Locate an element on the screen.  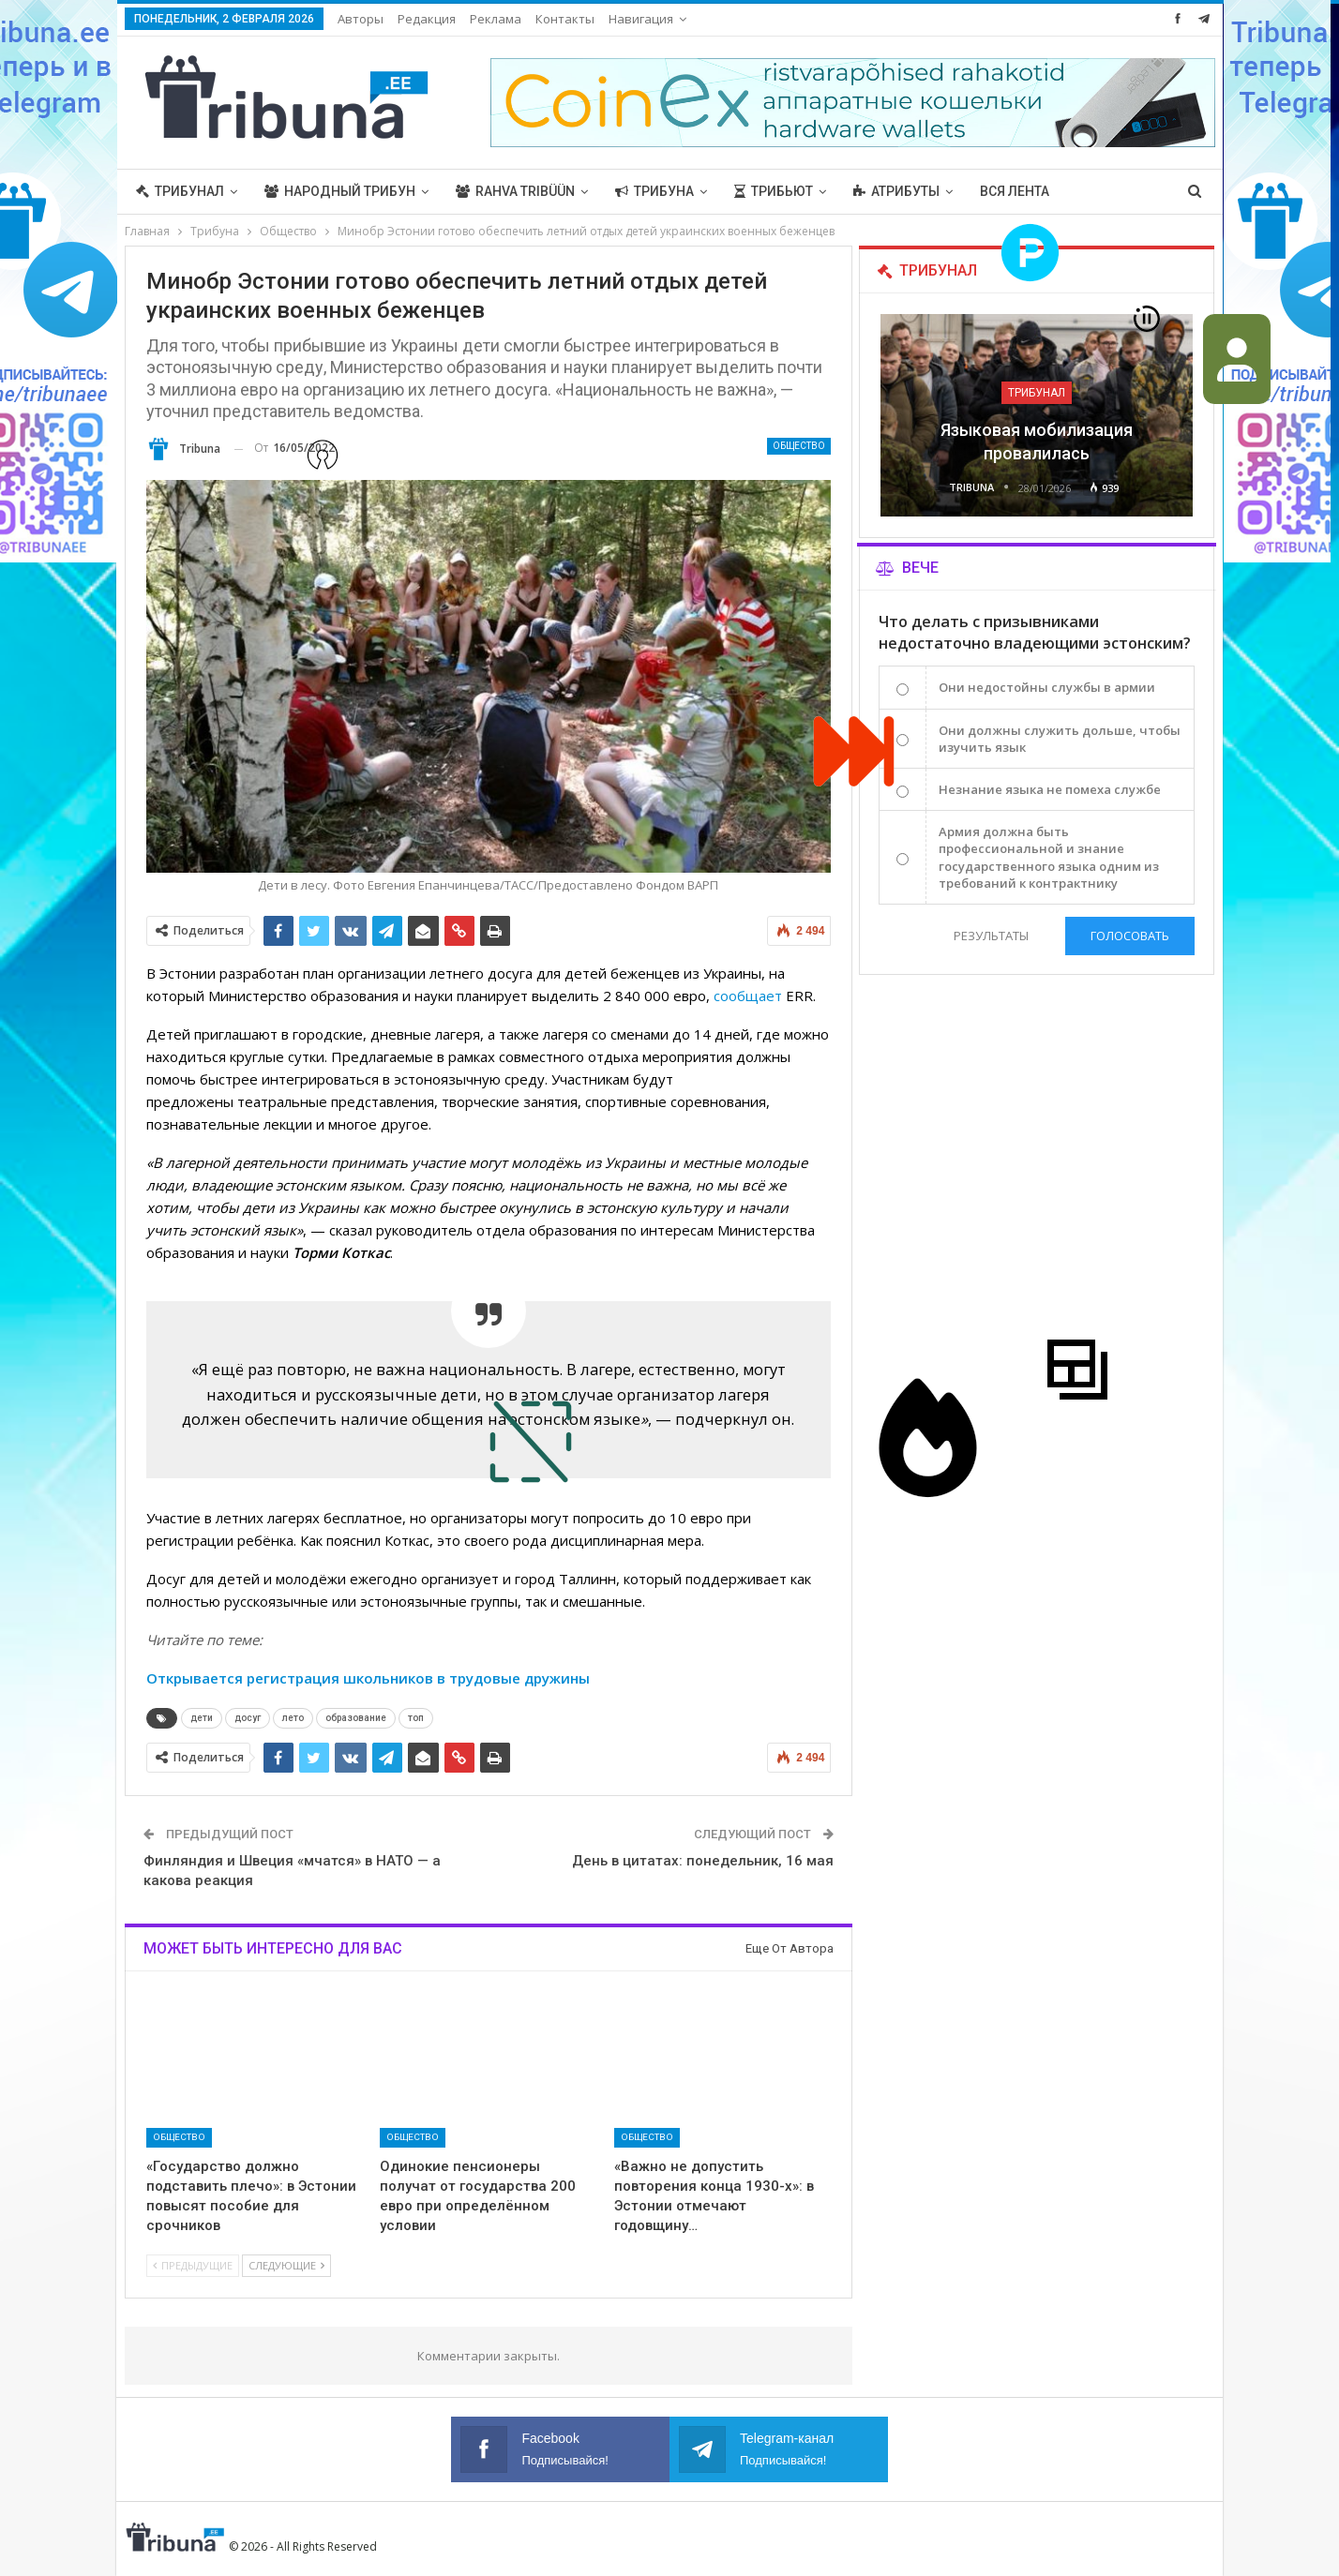
view profile picture or portrait image is located at coordinates (1237, 359).